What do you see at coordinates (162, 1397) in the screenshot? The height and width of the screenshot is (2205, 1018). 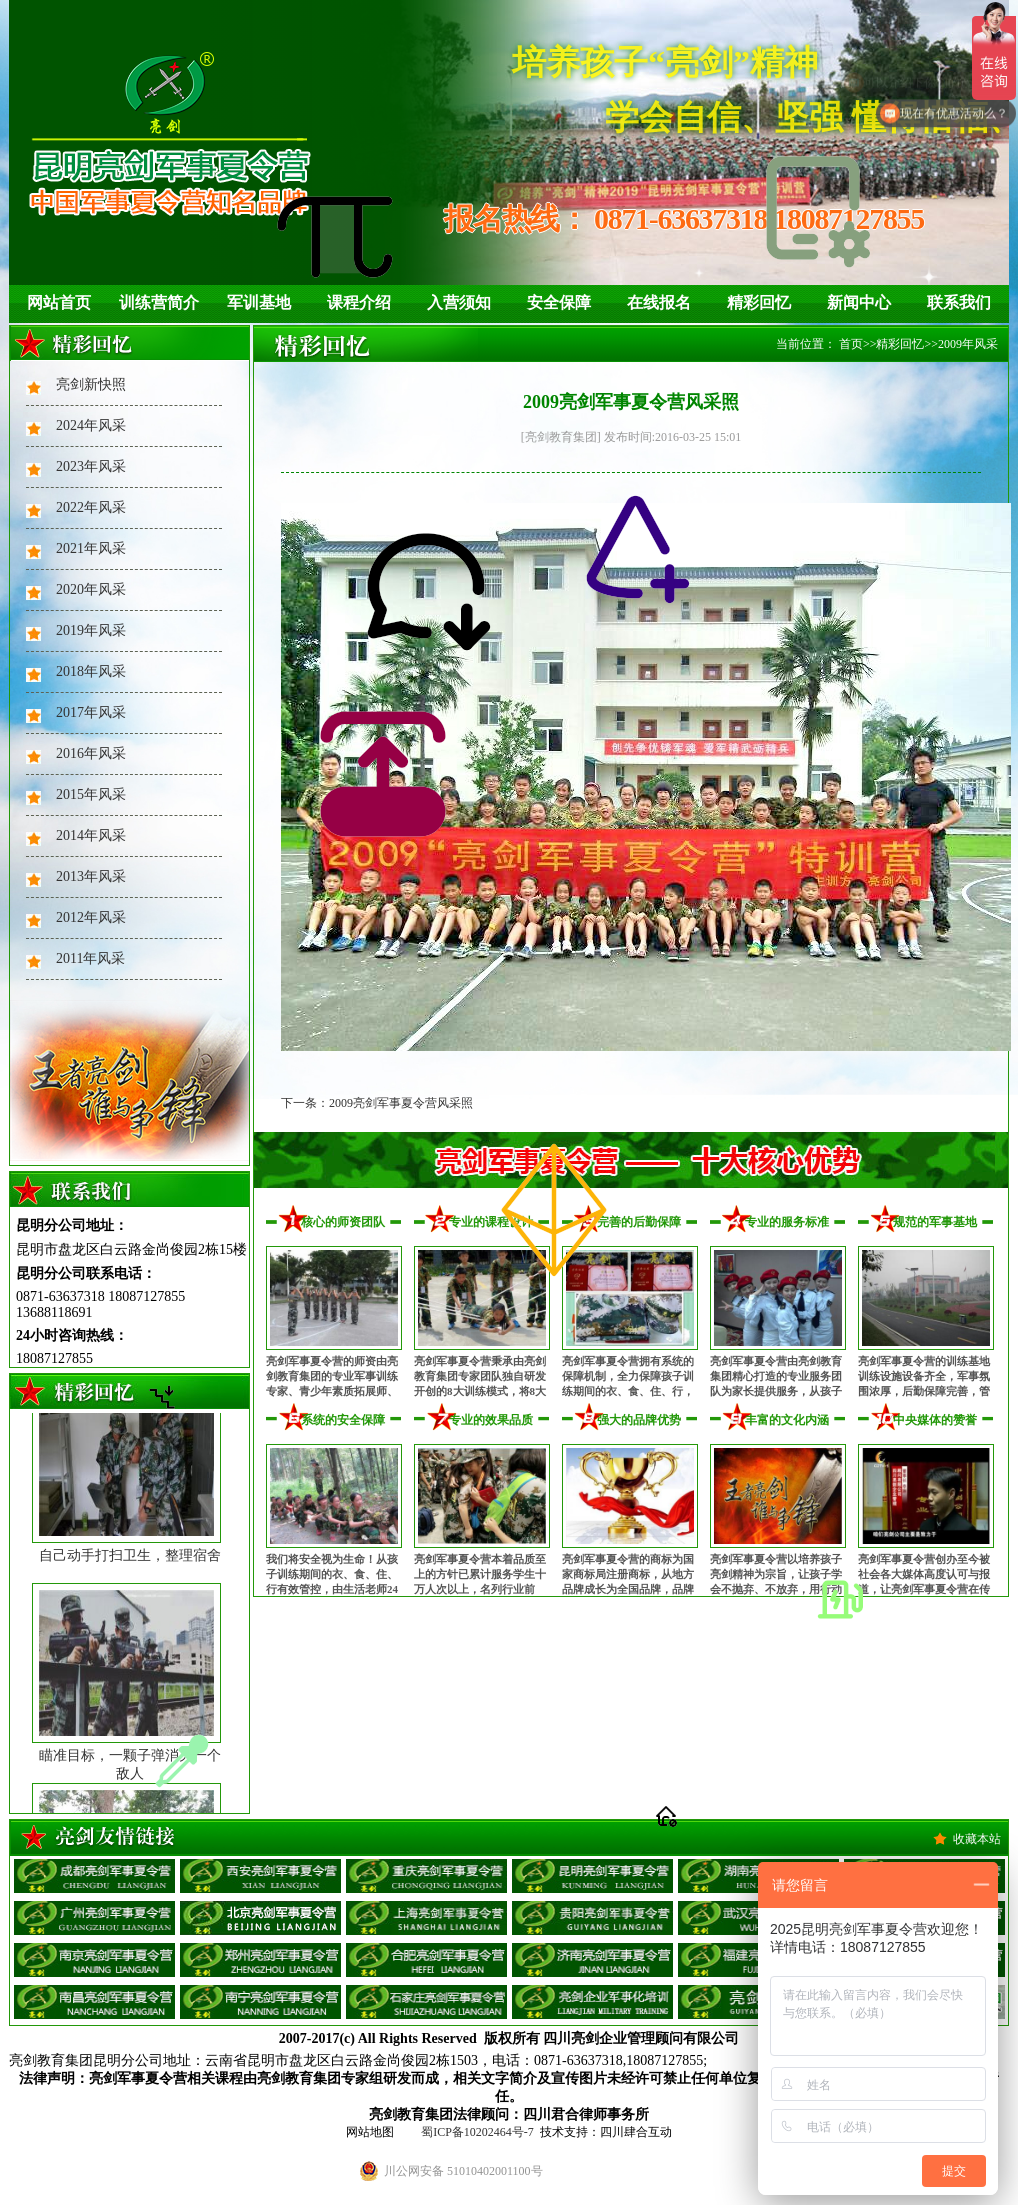 I see `navigate to a lower floor` at bounding box center [162, 1397].